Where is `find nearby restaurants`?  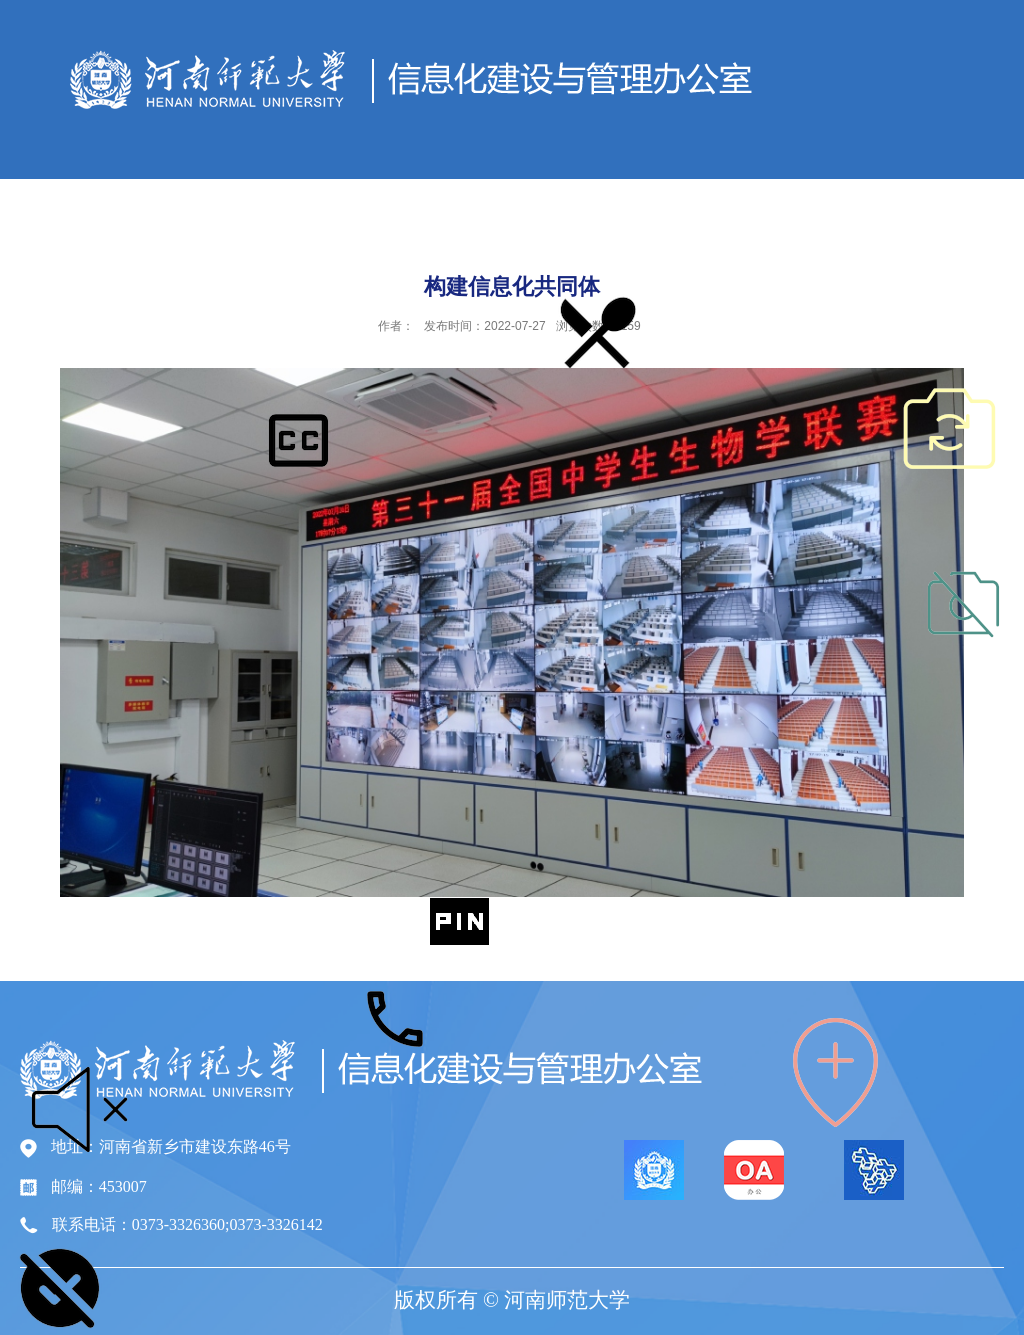 find nearby restaurants is located at coordinates (597, 332).